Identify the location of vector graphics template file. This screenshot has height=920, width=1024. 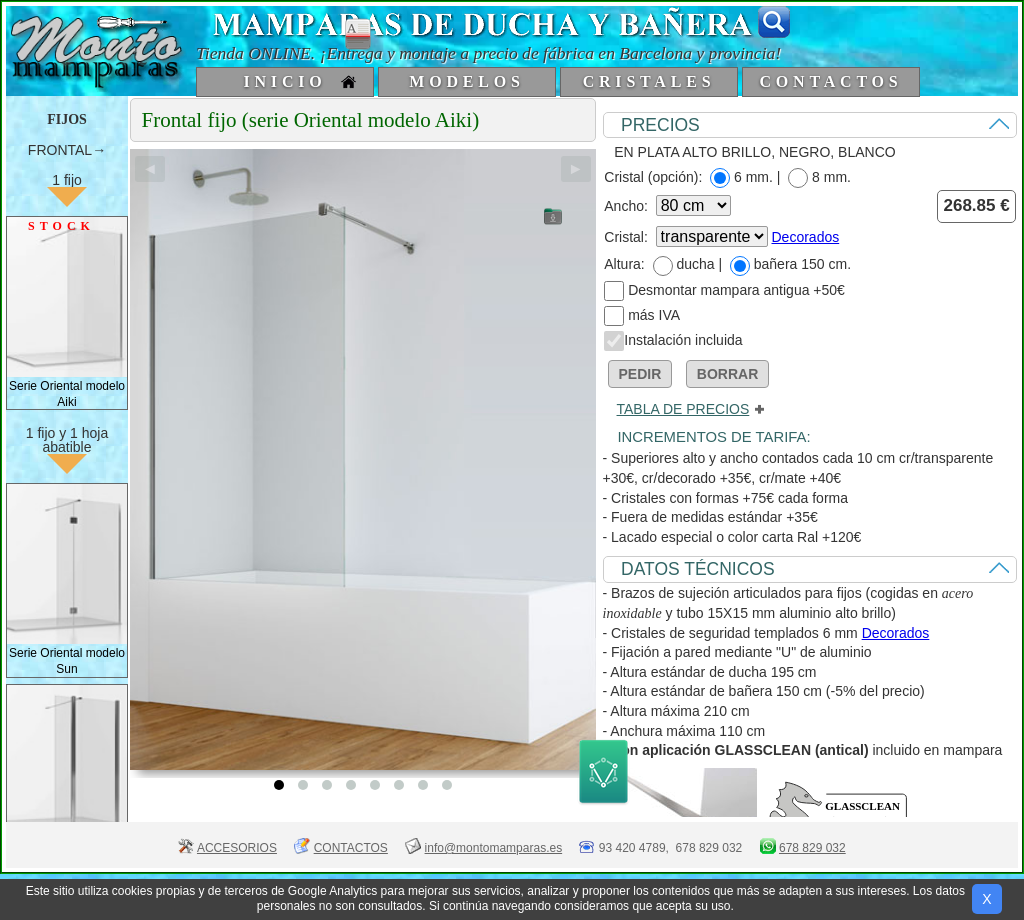
(603, 772).